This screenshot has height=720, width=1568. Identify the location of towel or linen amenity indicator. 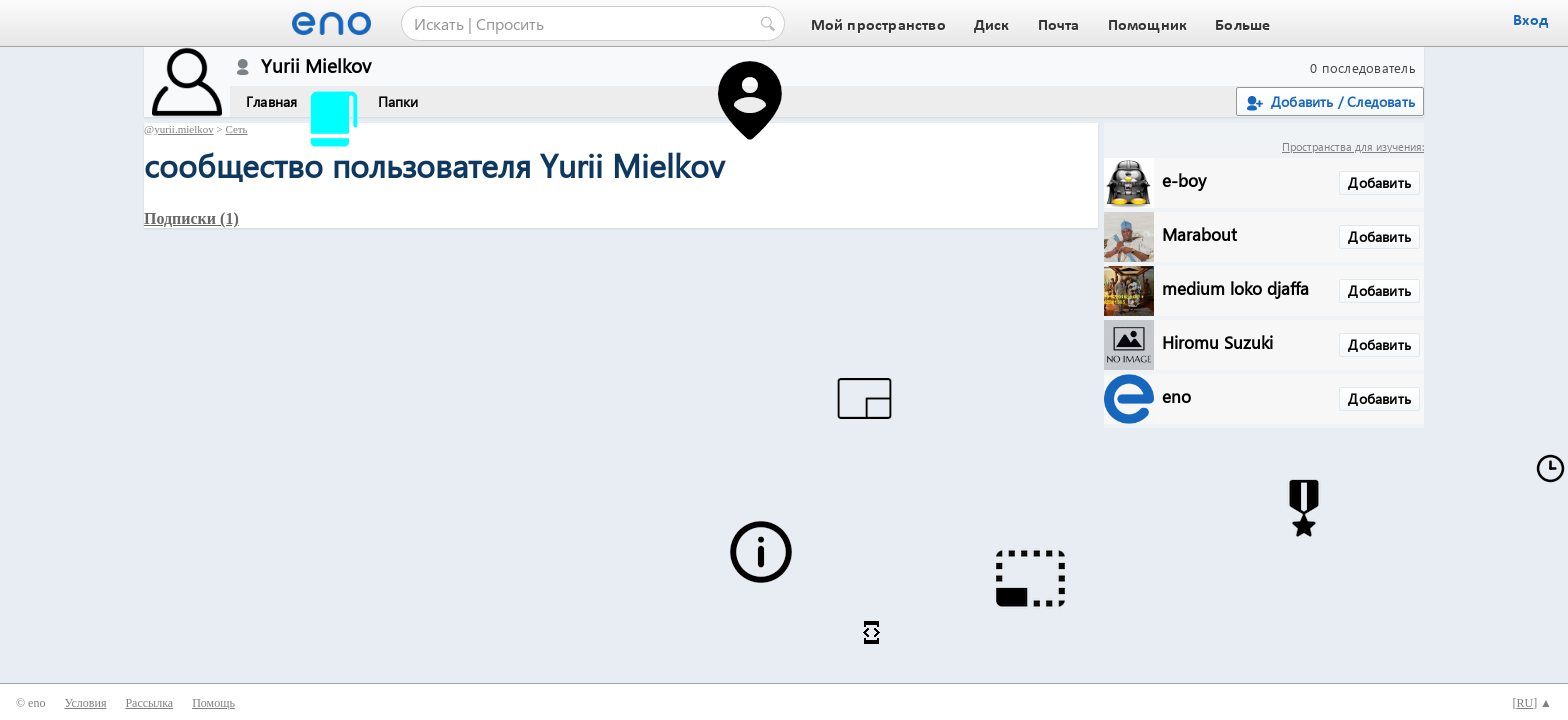
(332, 119).